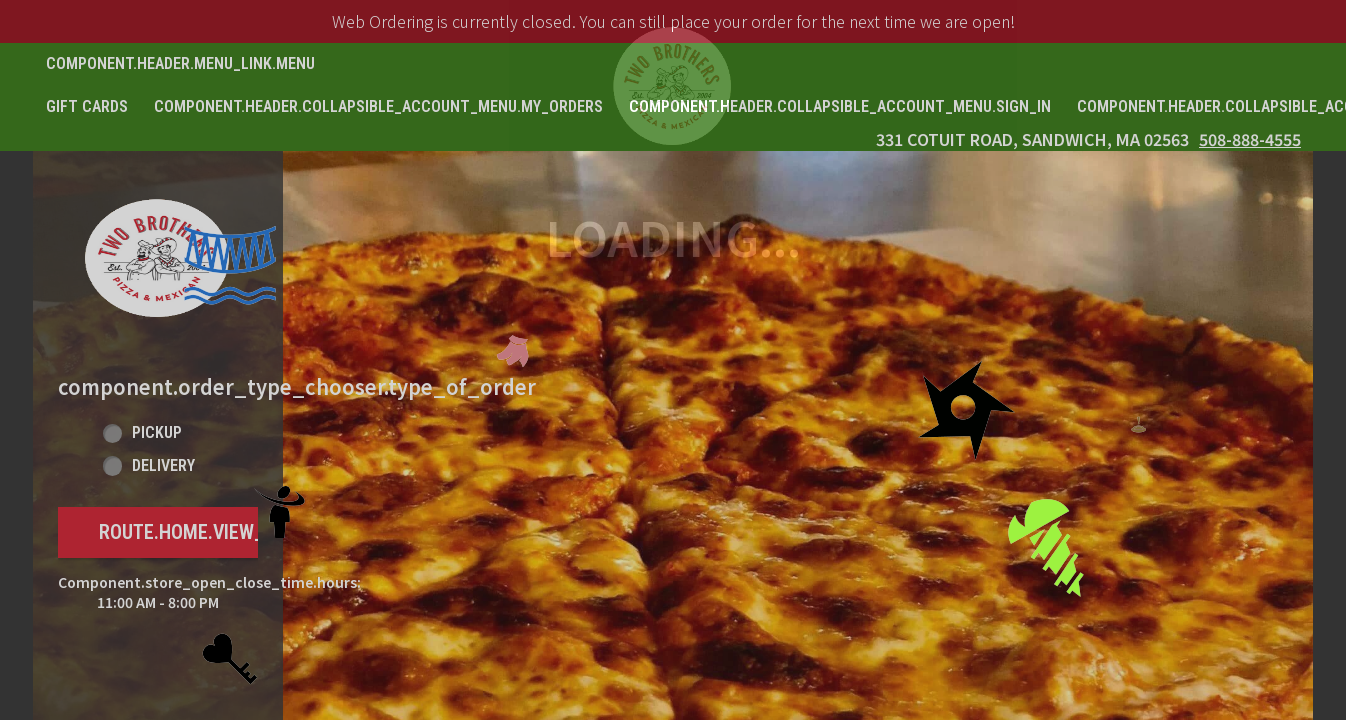 Image resolution: width=1346 pixels, height=720 pixels. What do you see at coordinates (1138, 424) in the screenshot?
I see `indicates a hazard or dangerous area in gameplay` at bounding box center [1138, 424].